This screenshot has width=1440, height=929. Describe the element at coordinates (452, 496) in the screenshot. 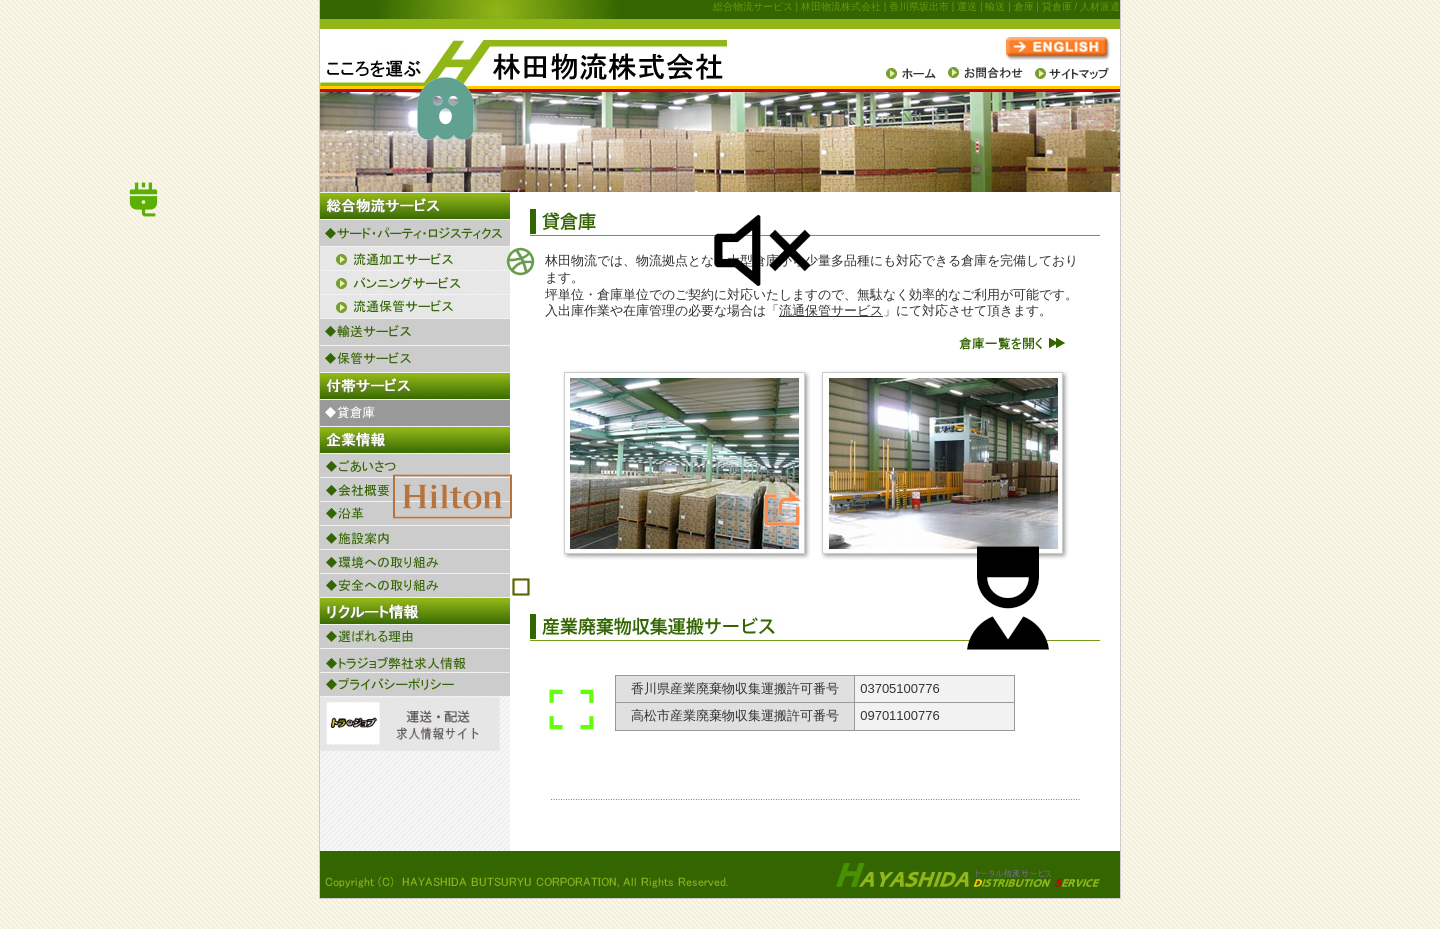

I see `access the Hilton hotels app or website` at that location.